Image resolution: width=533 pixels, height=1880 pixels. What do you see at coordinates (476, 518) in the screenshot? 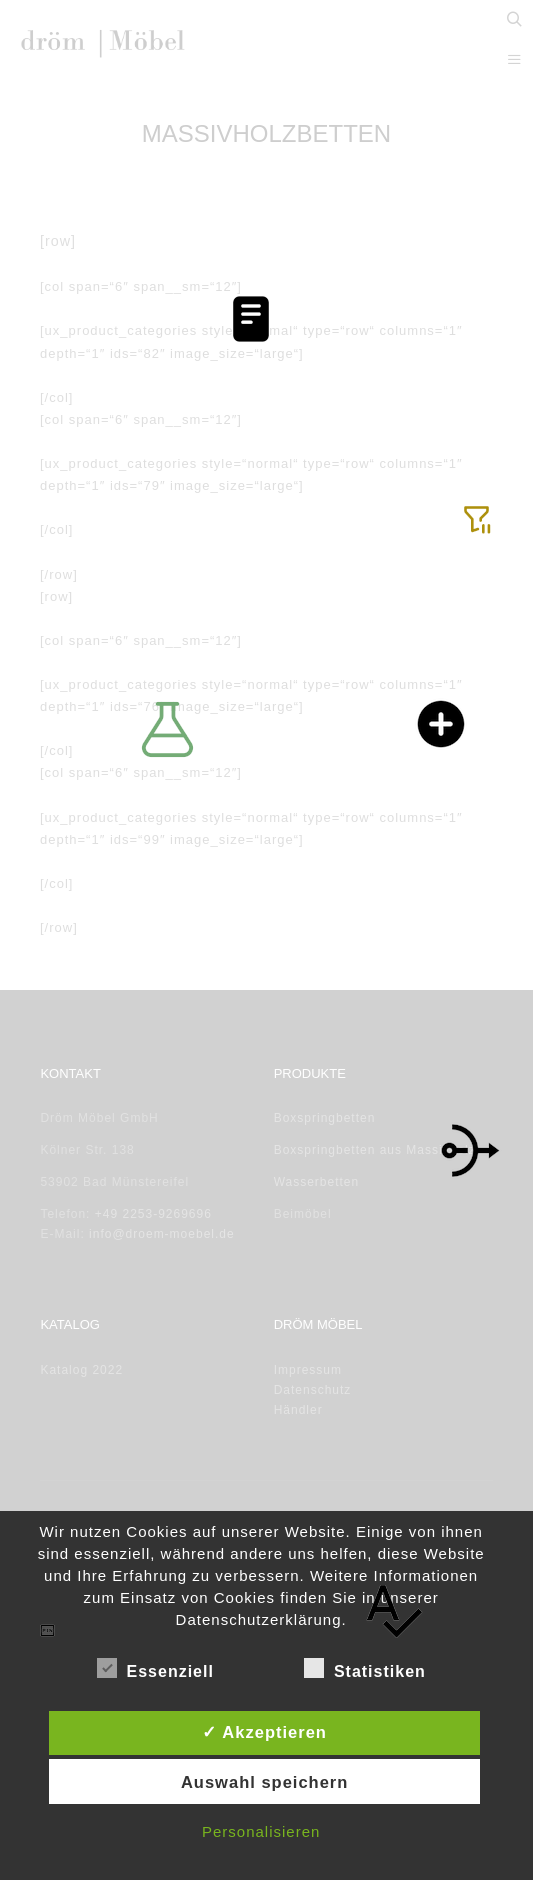
I see `pause active filters` at bounding box center [476, 518].